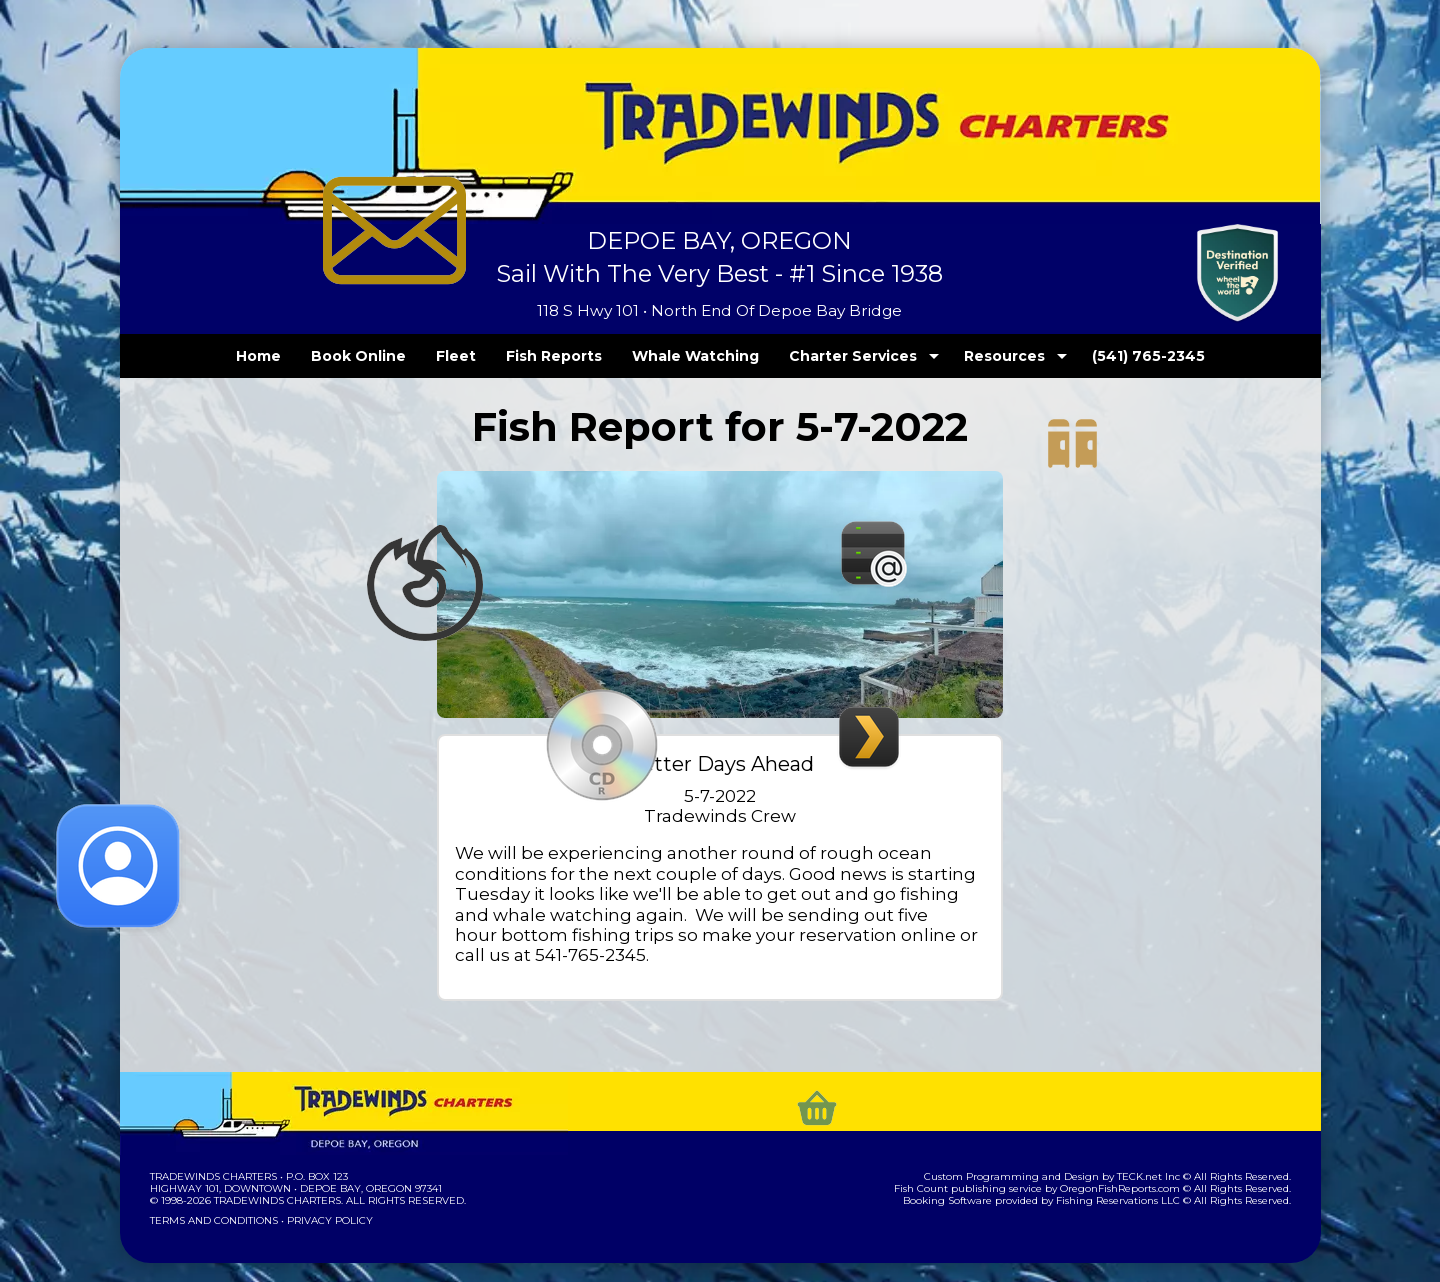 Image resolution: width=1440 pixels, height=1282 pixels. What do you see at coordinates (817, 1109) in the screenshot?
I see `view your shopping basket` at bounding box center [817, 1109].